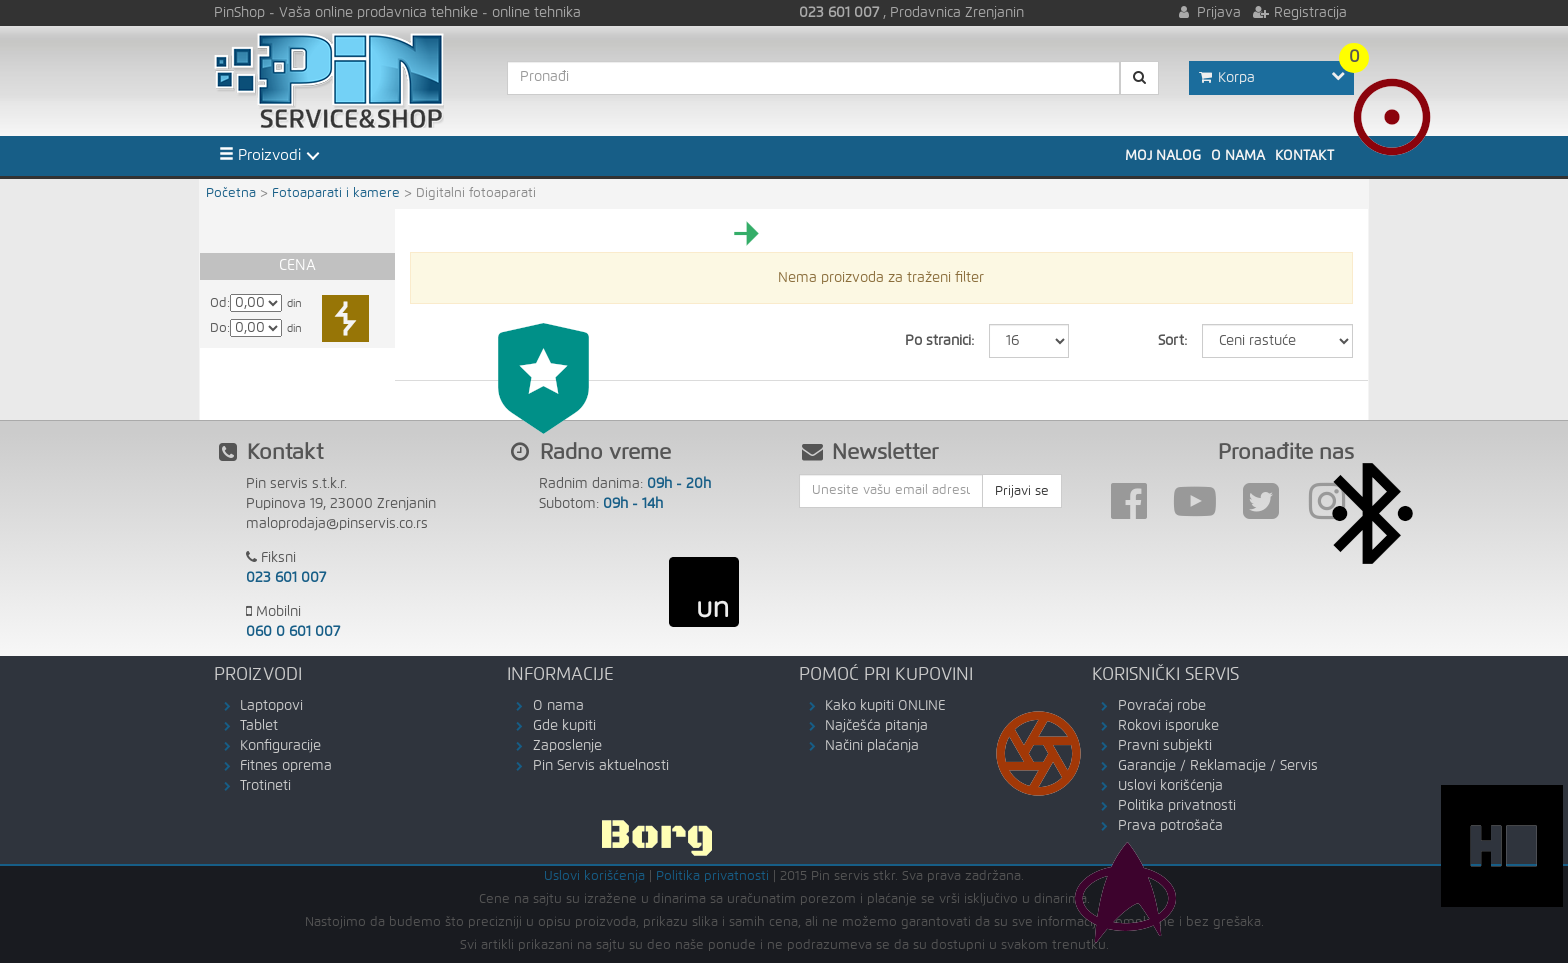 The width and height of the screenshot is (1568, 963). Describe the element at coordinates (345, 318) in the screenshot. I see `open Burp Suite application` at that location.